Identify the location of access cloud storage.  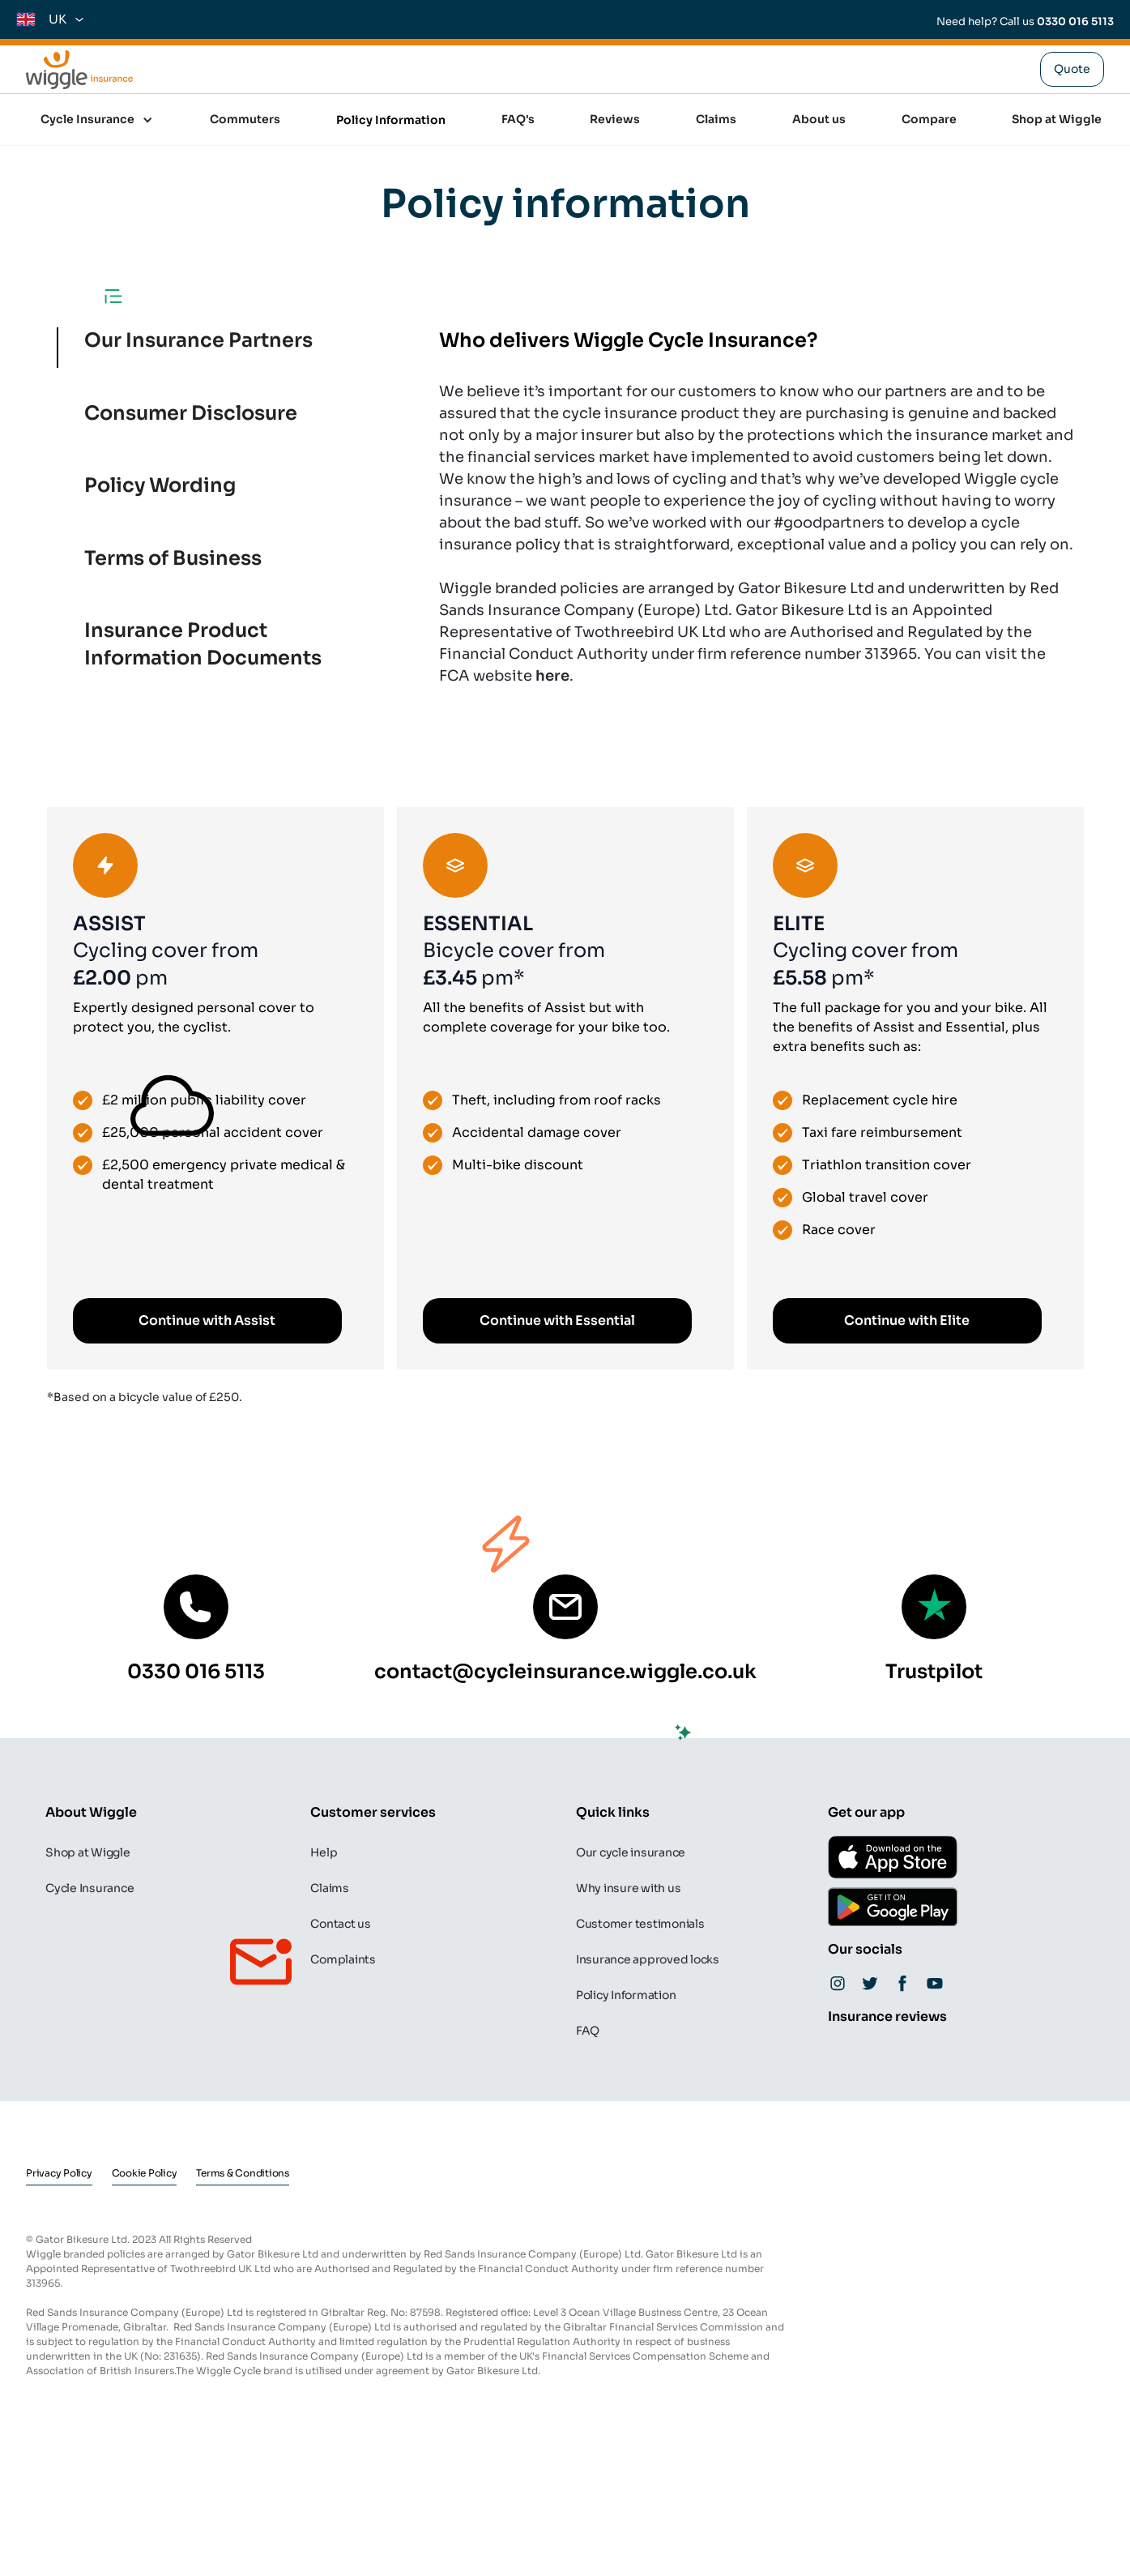
(172, 1108).